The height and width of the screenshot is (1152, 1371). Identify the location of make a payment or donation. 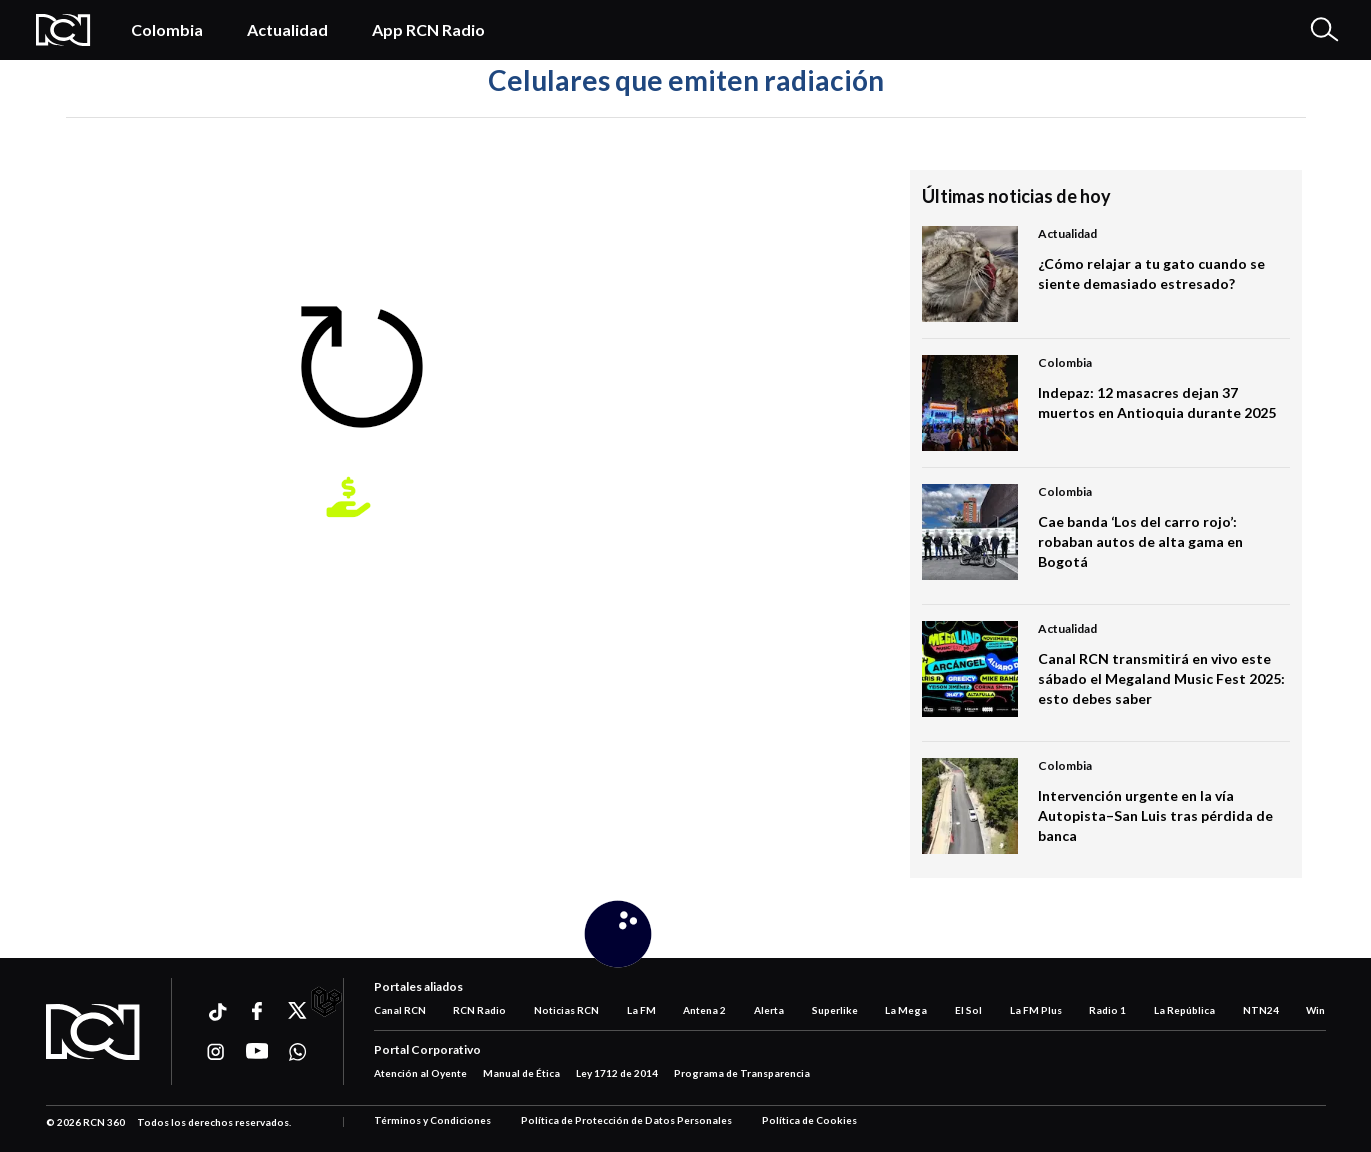
(348, 497).